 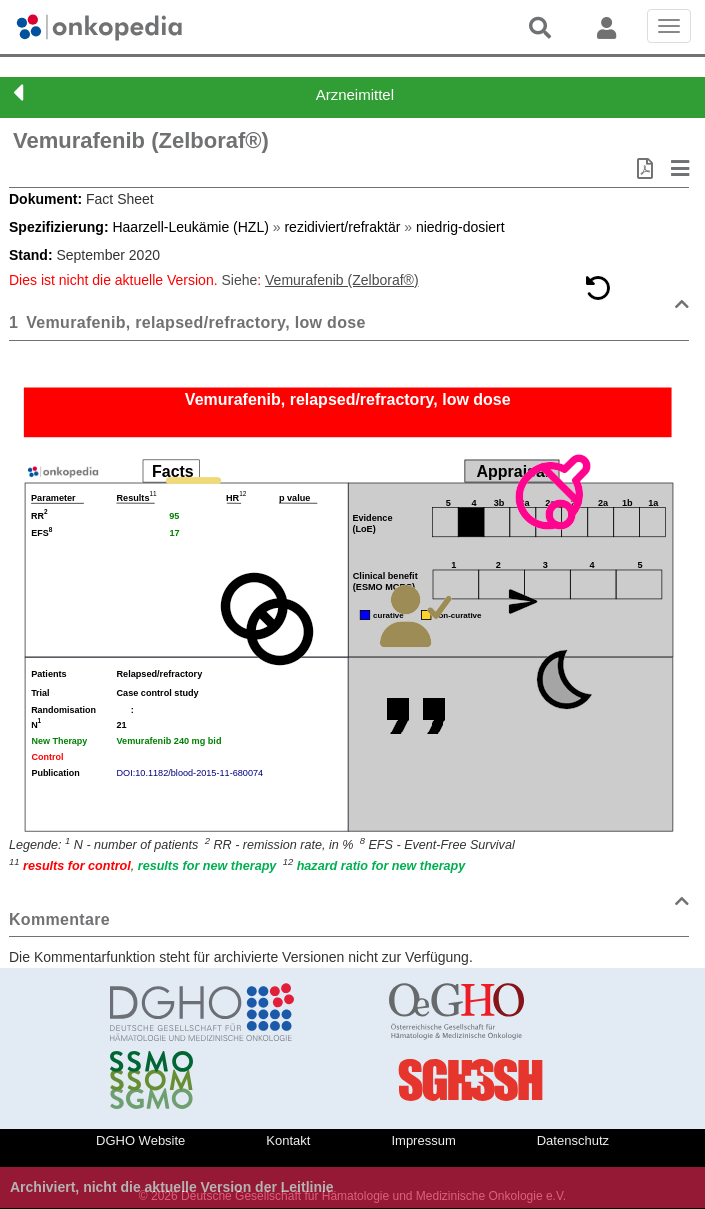 What do you see at coordinates (416, 716) in the screenshot?
I see `insert a block quote` at bounding box center [416, 716].